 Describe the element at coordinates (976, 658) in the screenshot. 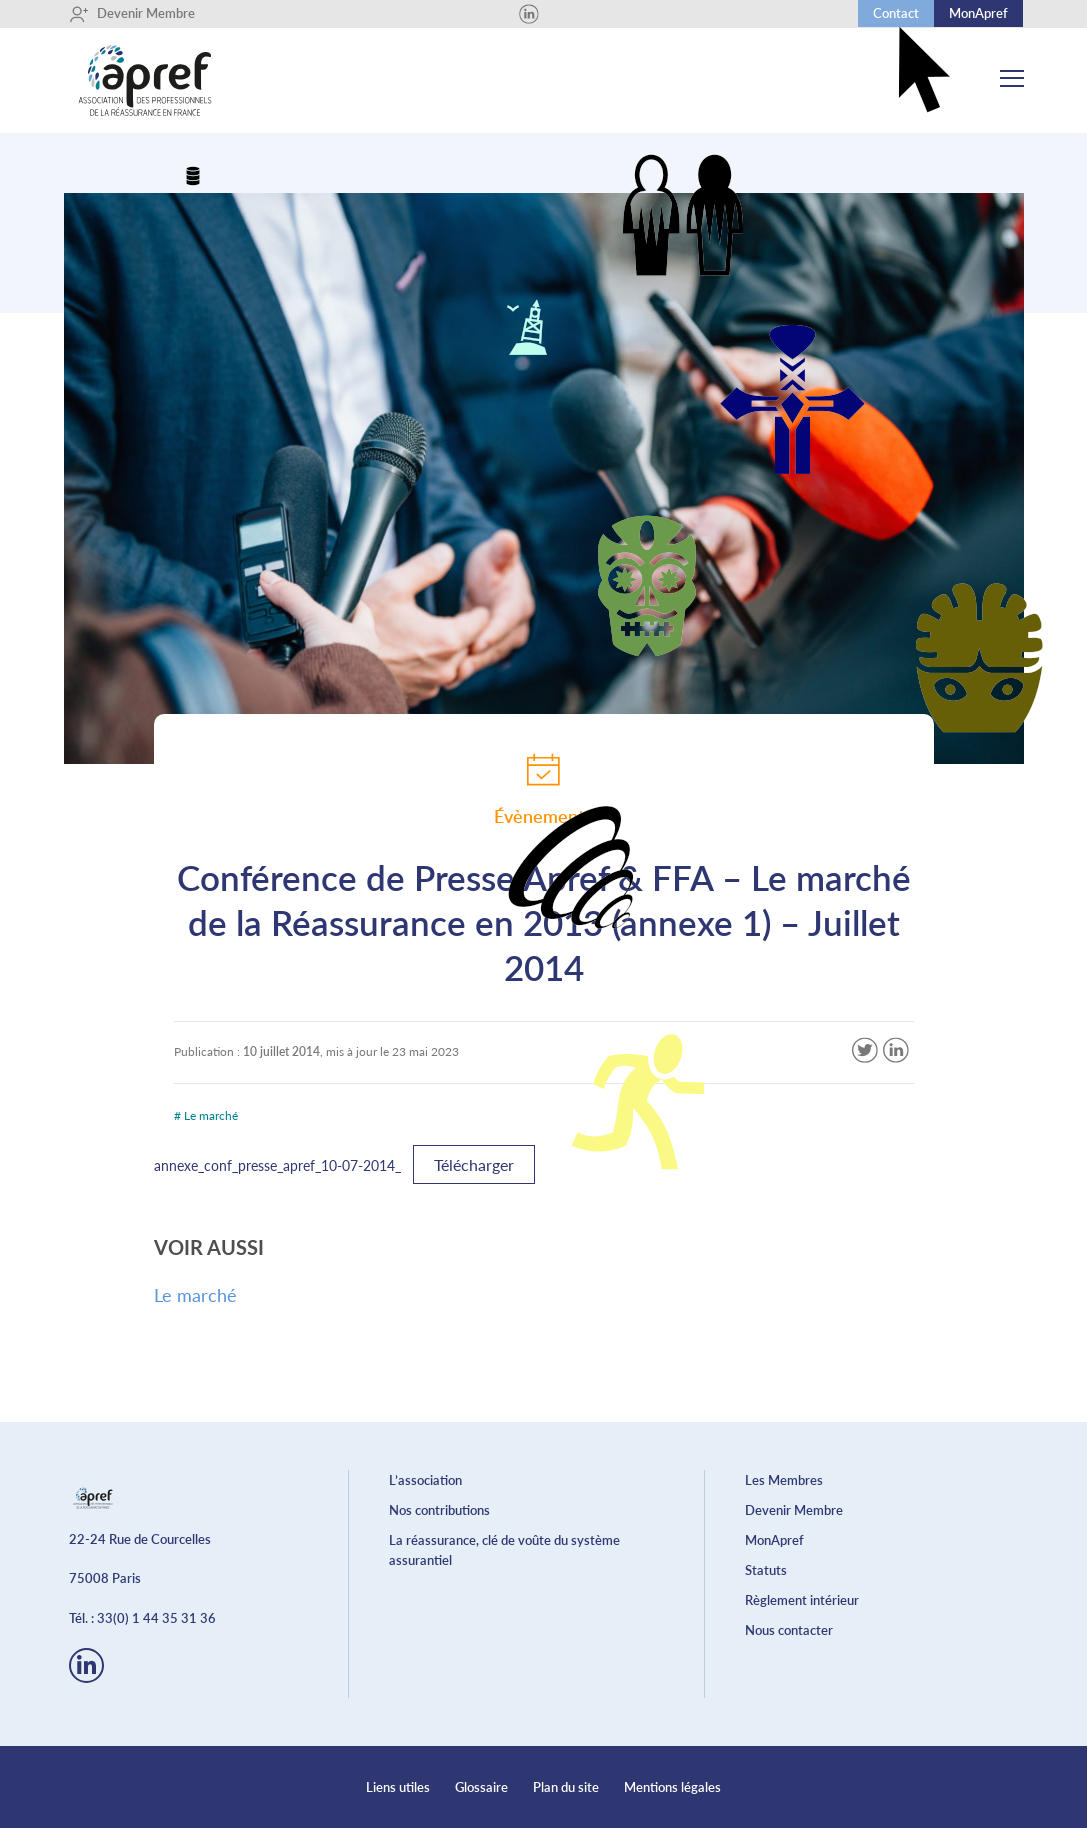

I see `access brain training or cognitive games` at that location.